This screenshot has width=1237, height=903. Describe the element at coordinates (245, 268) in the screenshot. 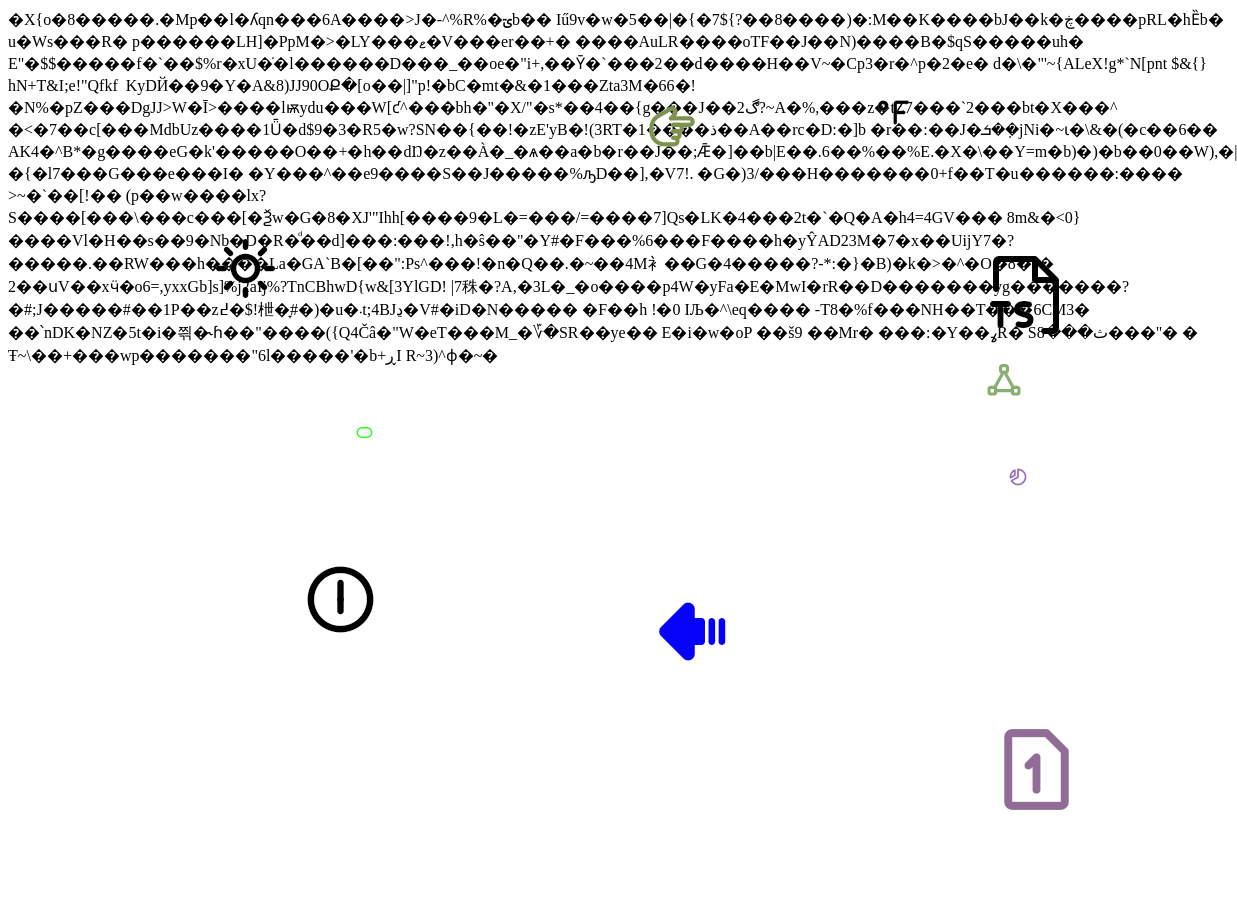

I see `switch to light mode` at that location.